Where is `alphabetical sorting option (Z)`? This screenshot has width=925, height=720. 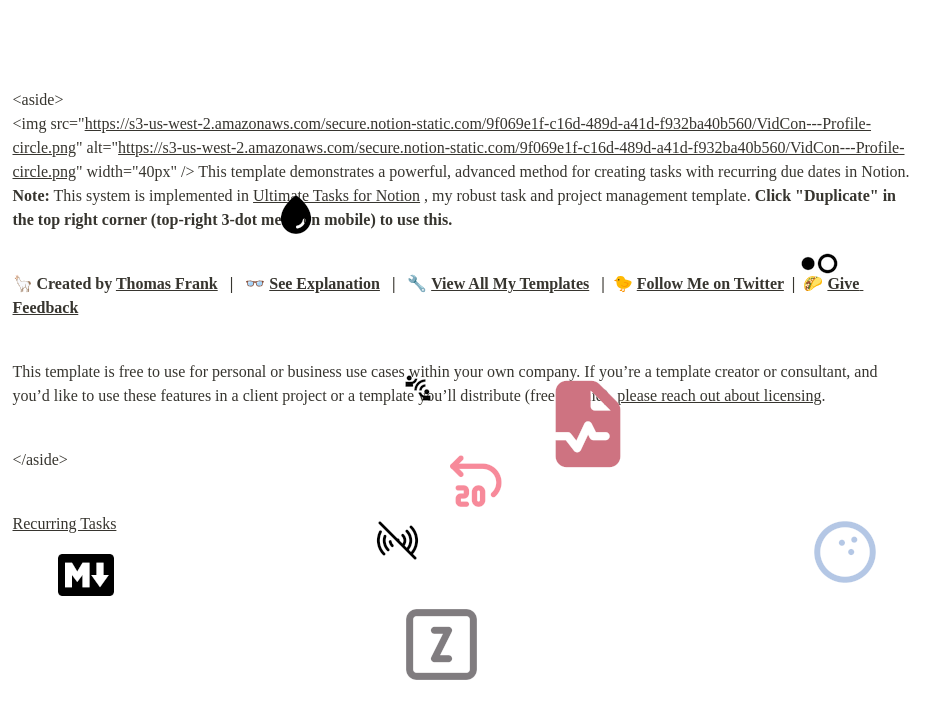
alphabetical sorting option (Z) is located at coordinates (441, 644).